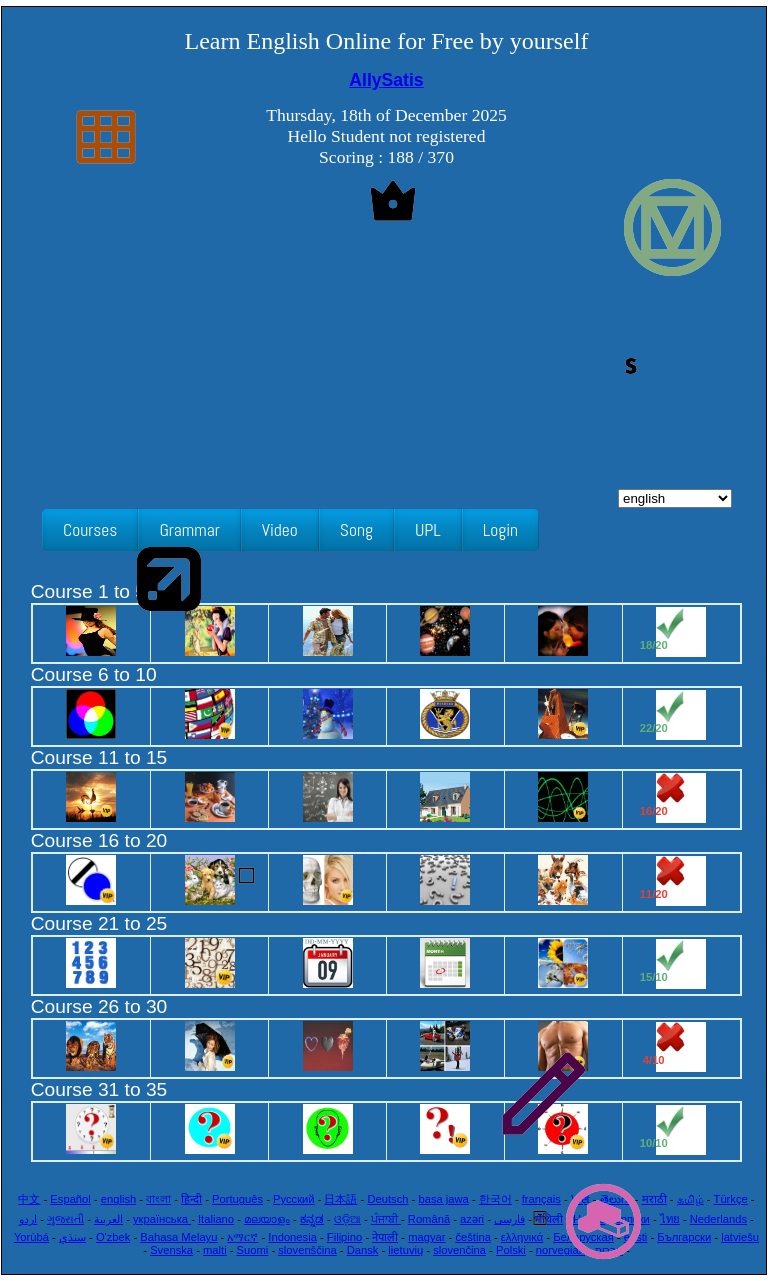 This screenshot has width=768, height=1281. I want to click on stop media playback, so click(246, 875).